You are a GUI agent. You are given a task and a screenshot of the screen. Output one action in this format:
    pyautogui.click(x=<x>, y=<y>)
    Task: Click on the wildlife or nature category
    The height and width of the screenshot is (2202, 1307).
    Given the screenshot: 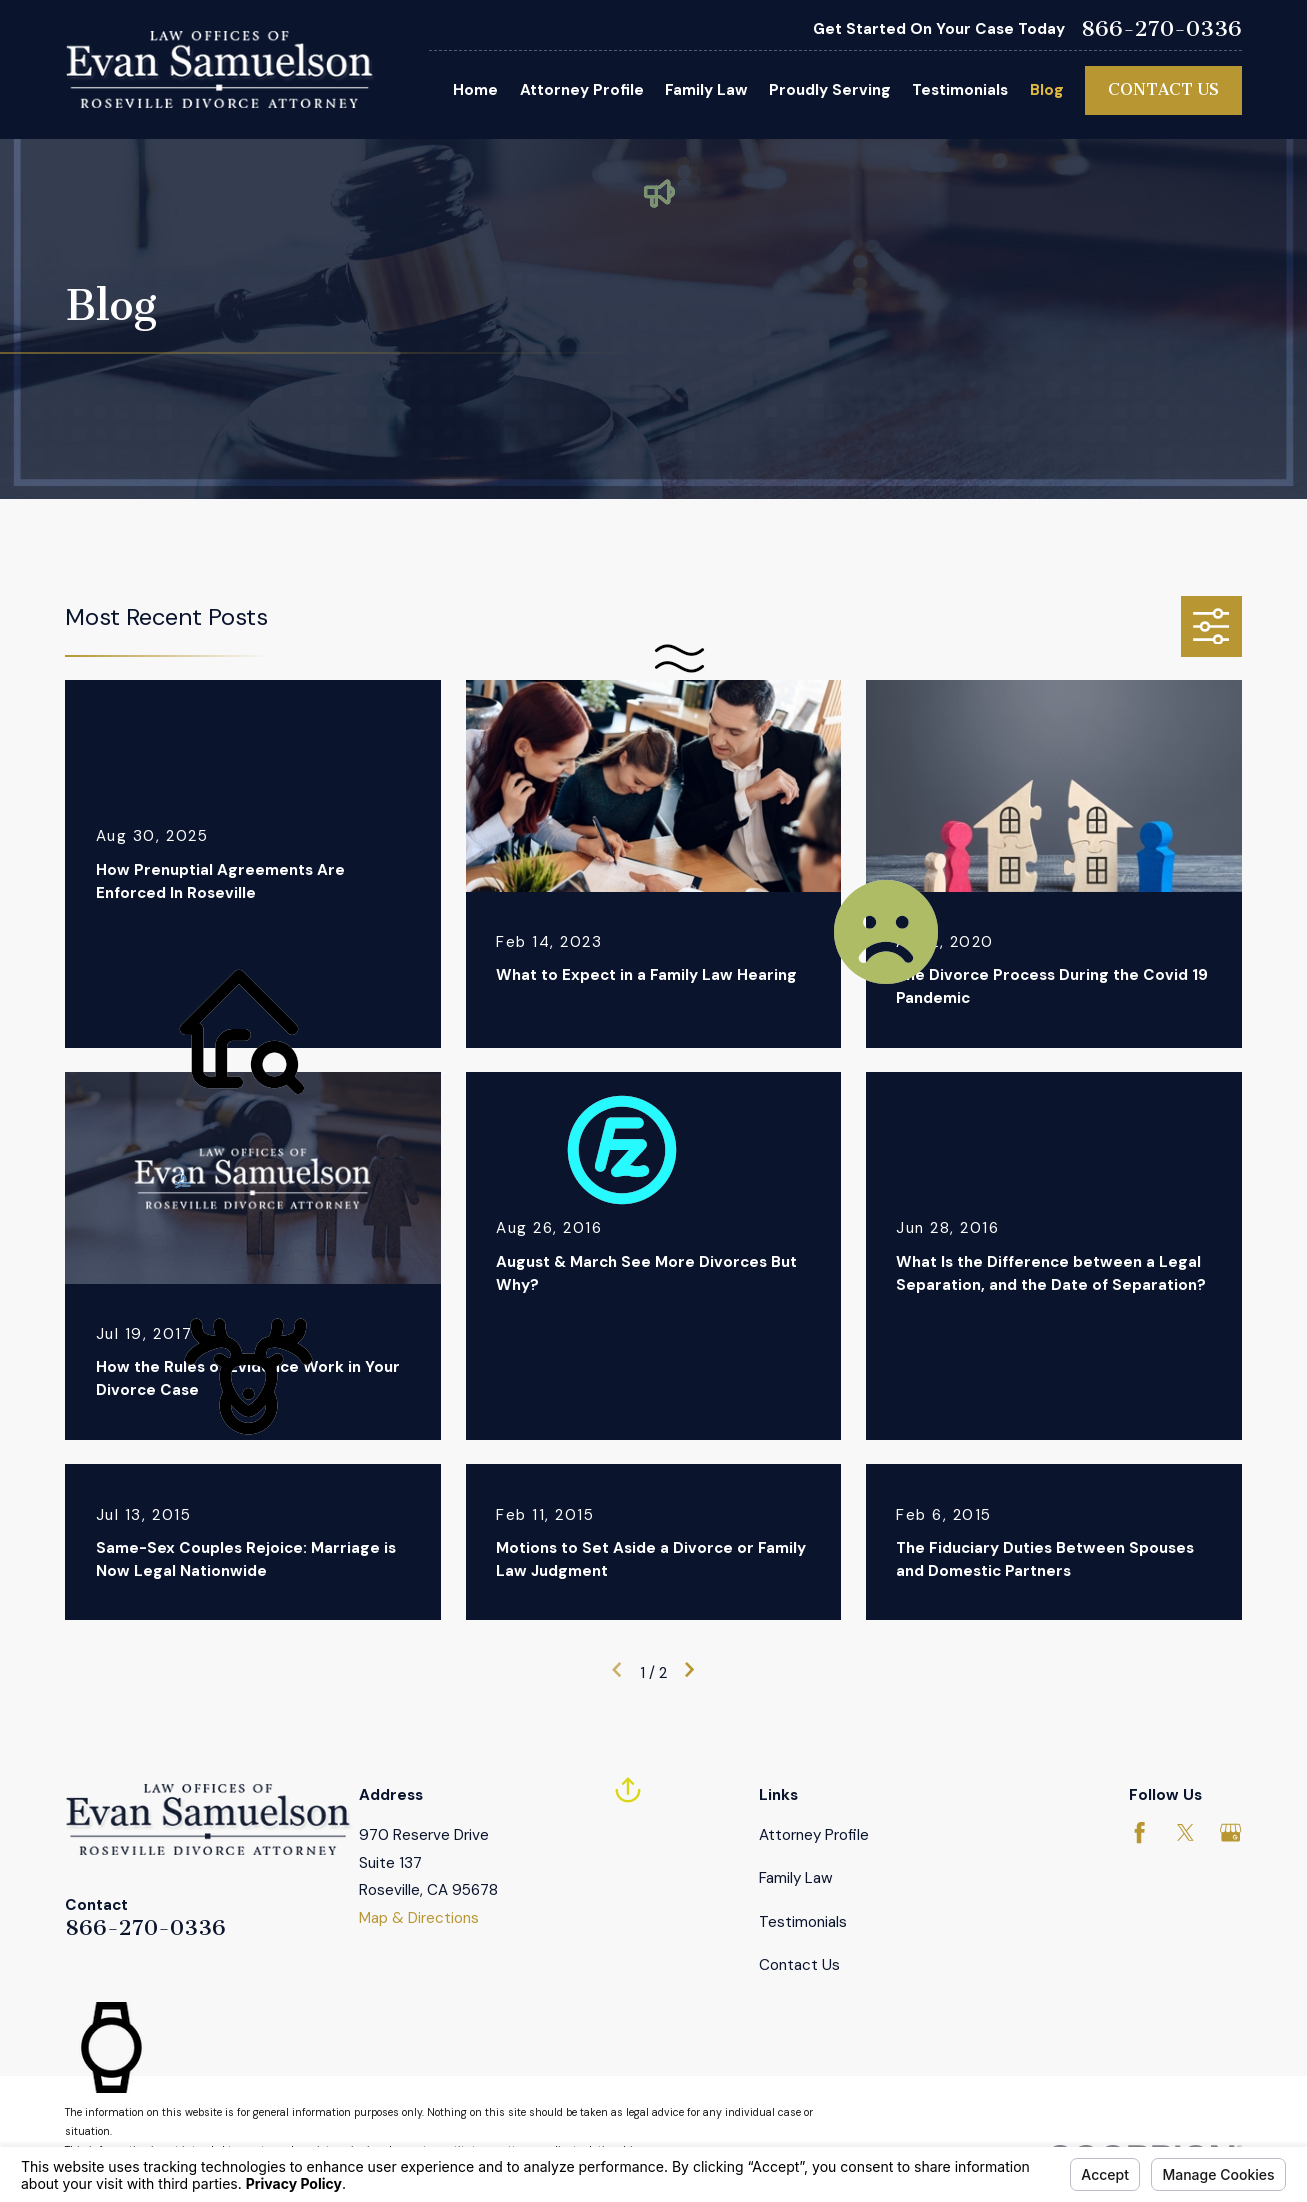 What is the action you would take?
    pyautogui.click(x=248, y=1376)
    